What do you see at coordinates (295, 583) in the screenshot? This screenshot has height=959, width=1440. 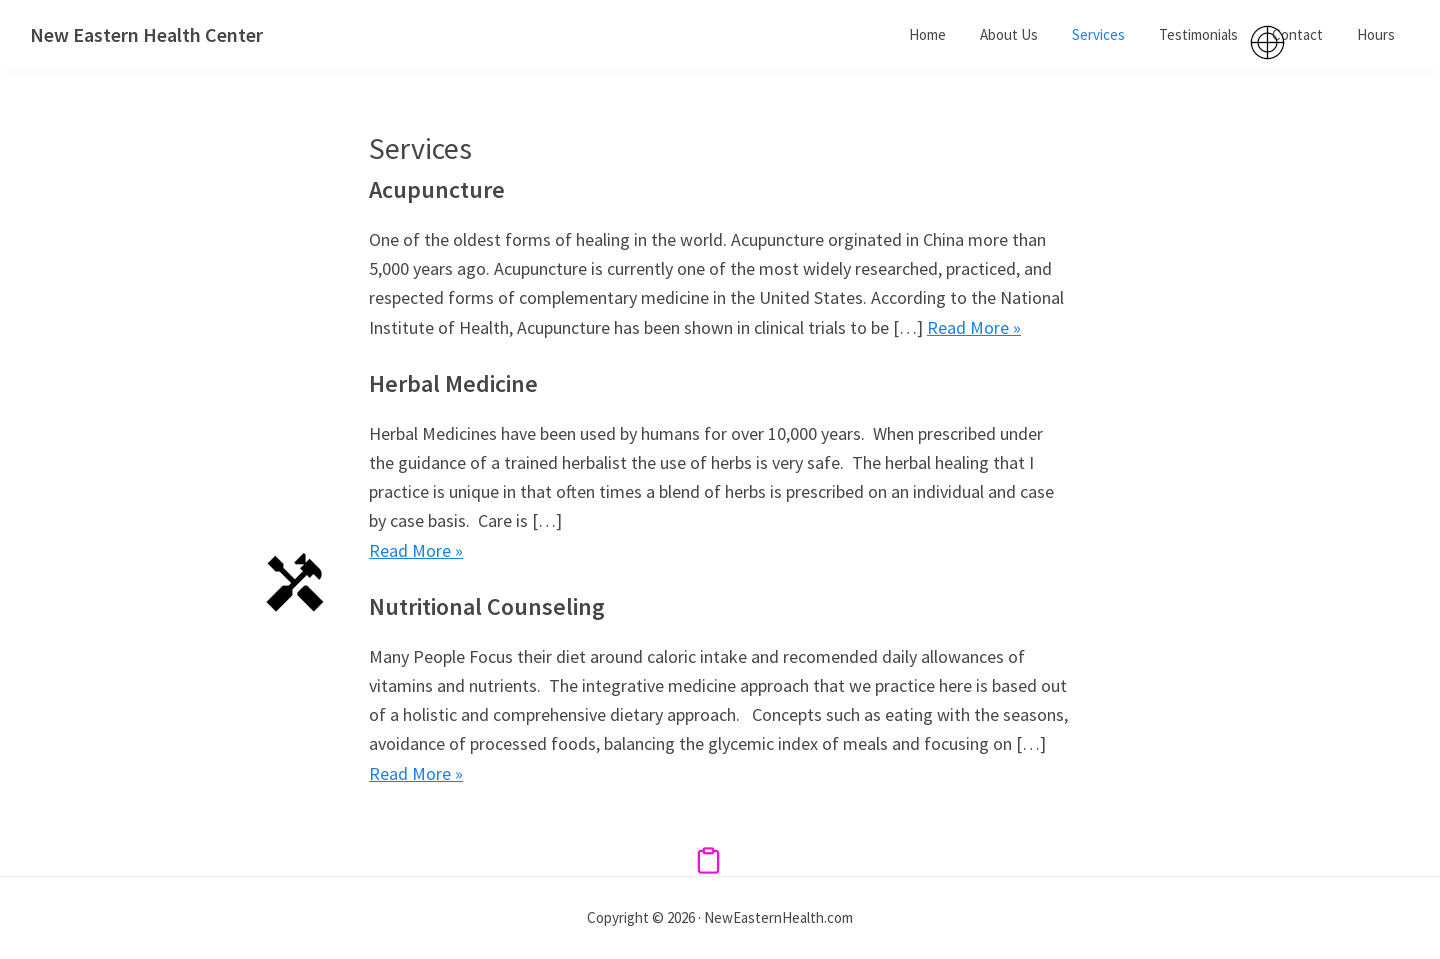 I see `access tools and settings` at bounding box center [295, 583].